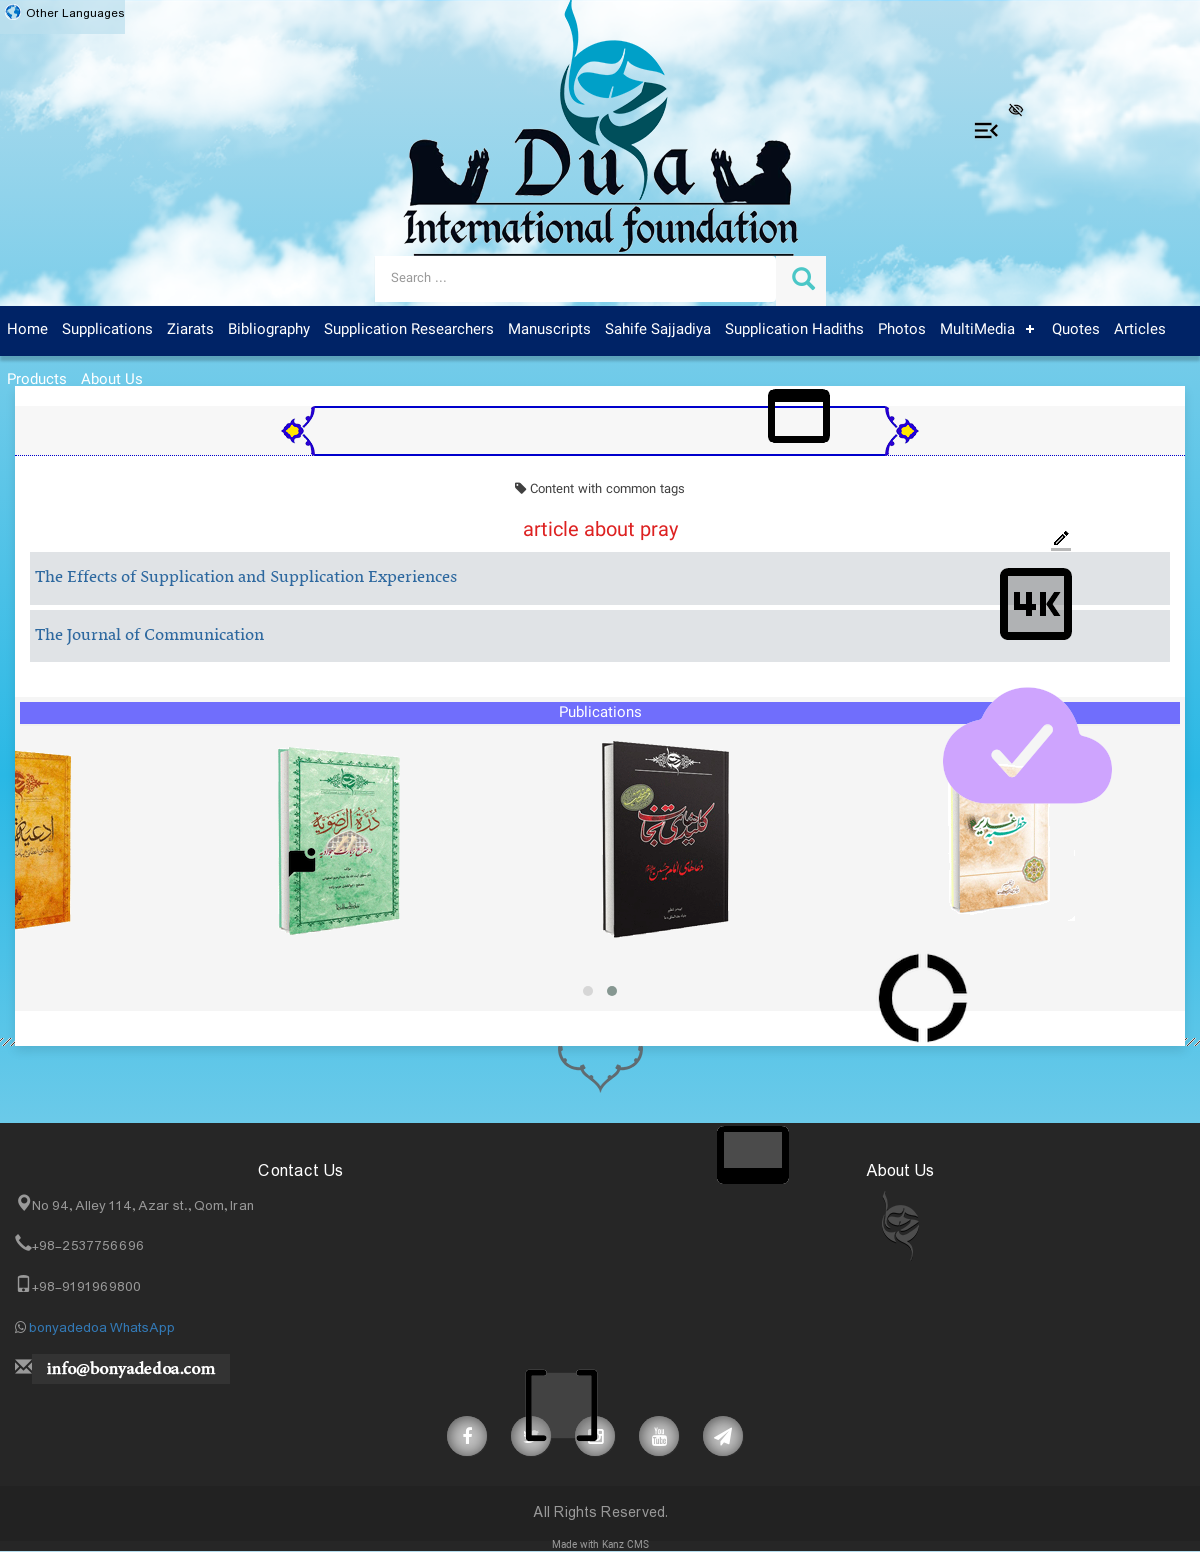 This screenshot has height=1552, width=1200. Describe the element at coordinates (799, 416) in the screenshot. I see `open a web browser or webpage` at that location.